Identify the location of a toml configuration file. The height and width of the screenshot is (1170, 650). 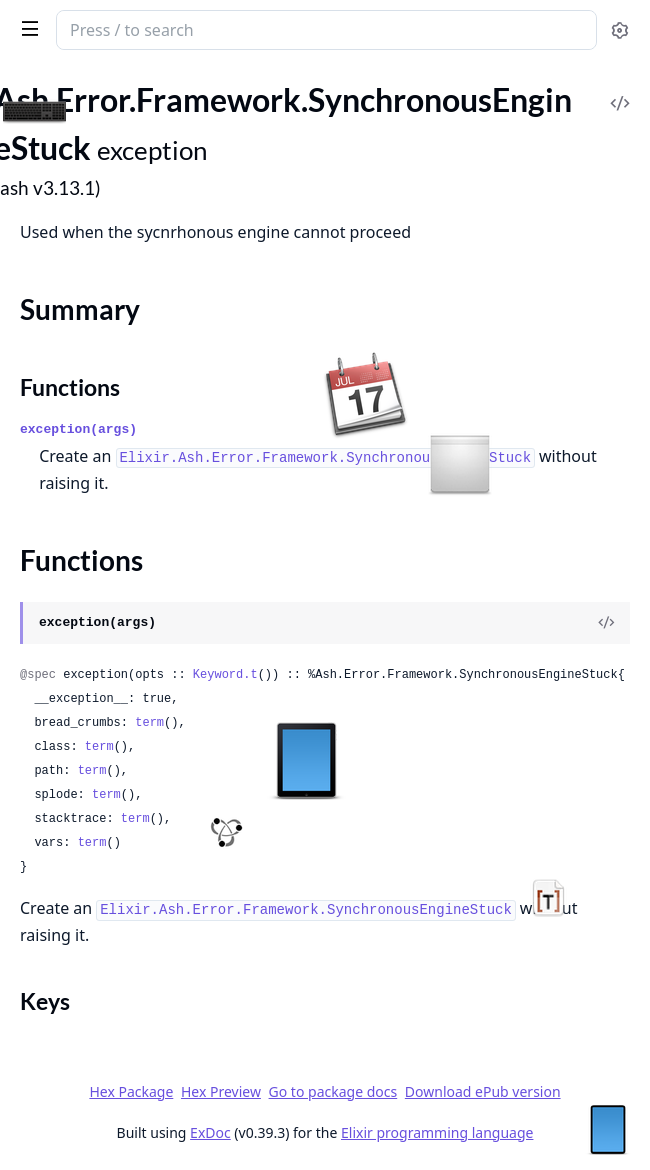
(548, 897).